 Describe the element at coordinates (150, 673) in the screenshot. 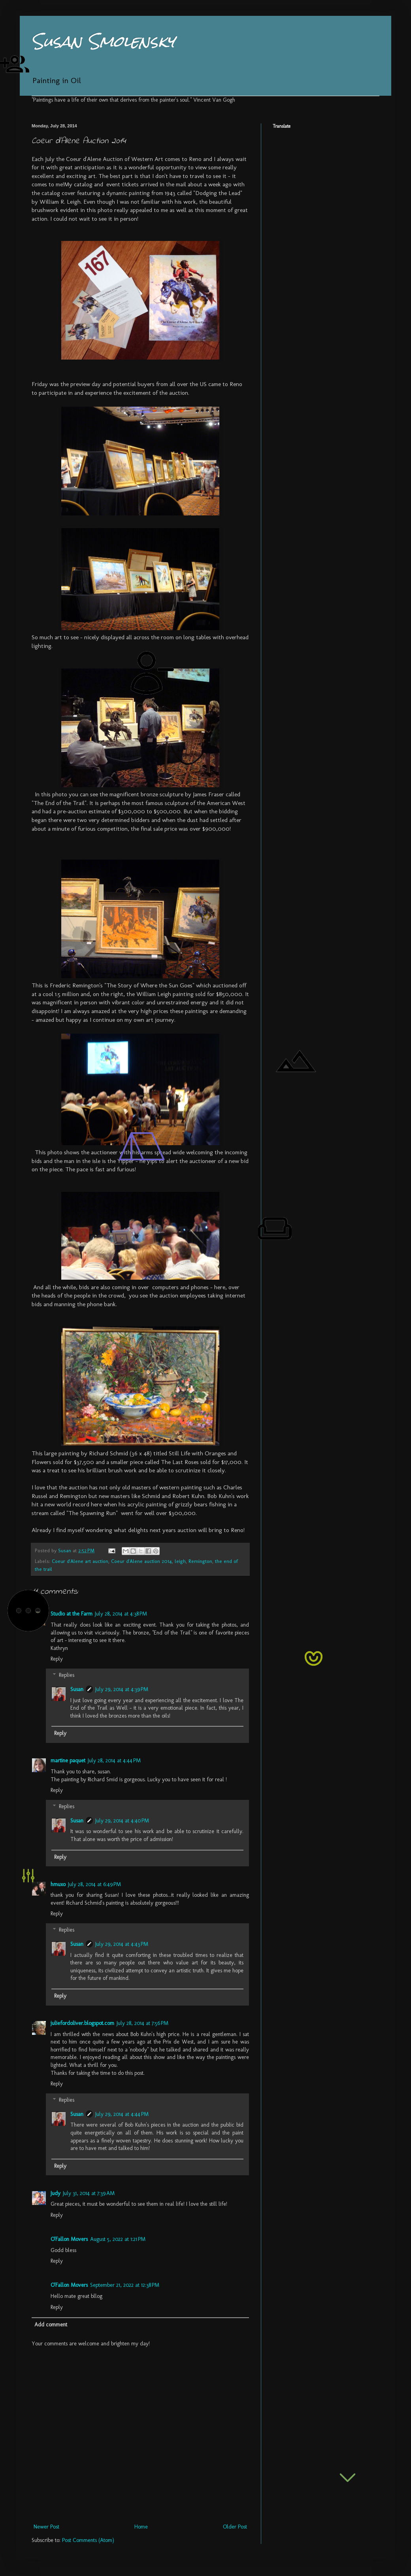

I see `remove a user or contact` at that location.